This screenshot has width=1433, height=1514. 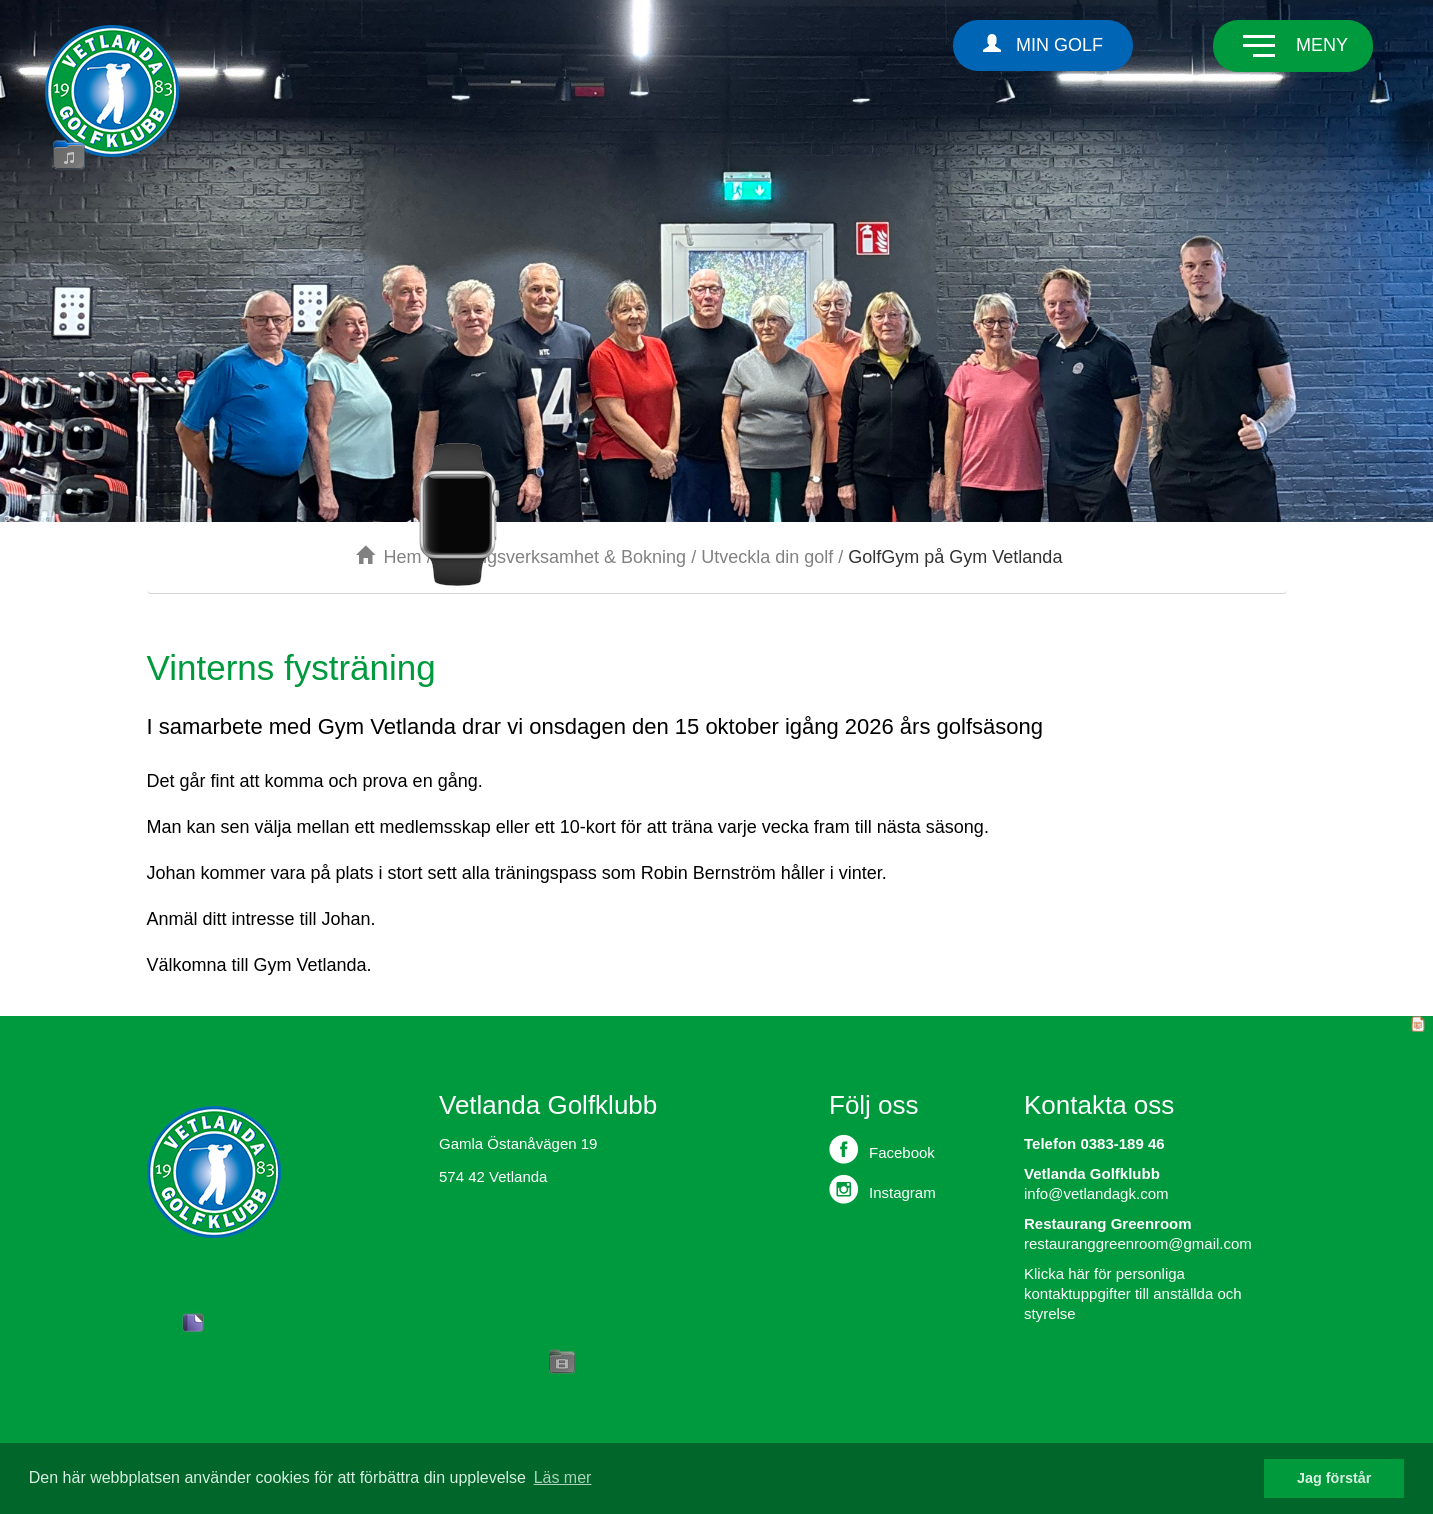 What do you see at coordinates (69, 154) in the screenshot?
I see `open your music folder` at bounding box center [69, 154].